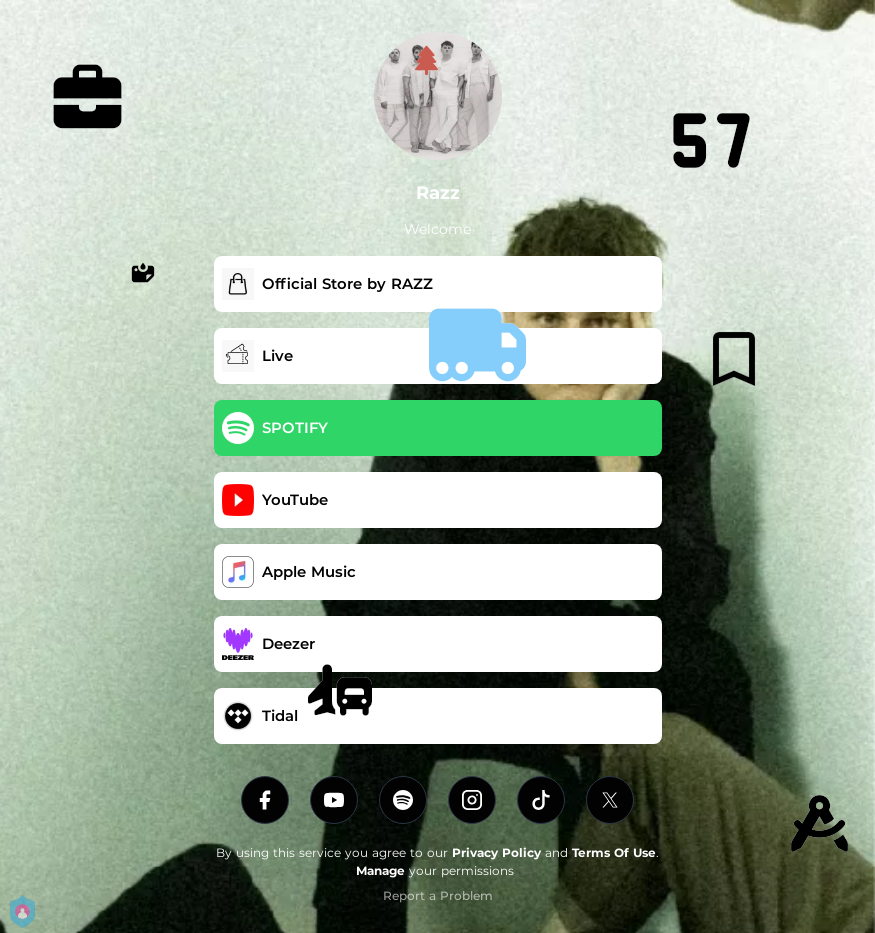 Image resolution: width=875 pixels, height=933 pixels. What do you see at coordinates (819, 823) in the screenshot?
I see `access drawing or design tools` at bounding box center [819, 823].